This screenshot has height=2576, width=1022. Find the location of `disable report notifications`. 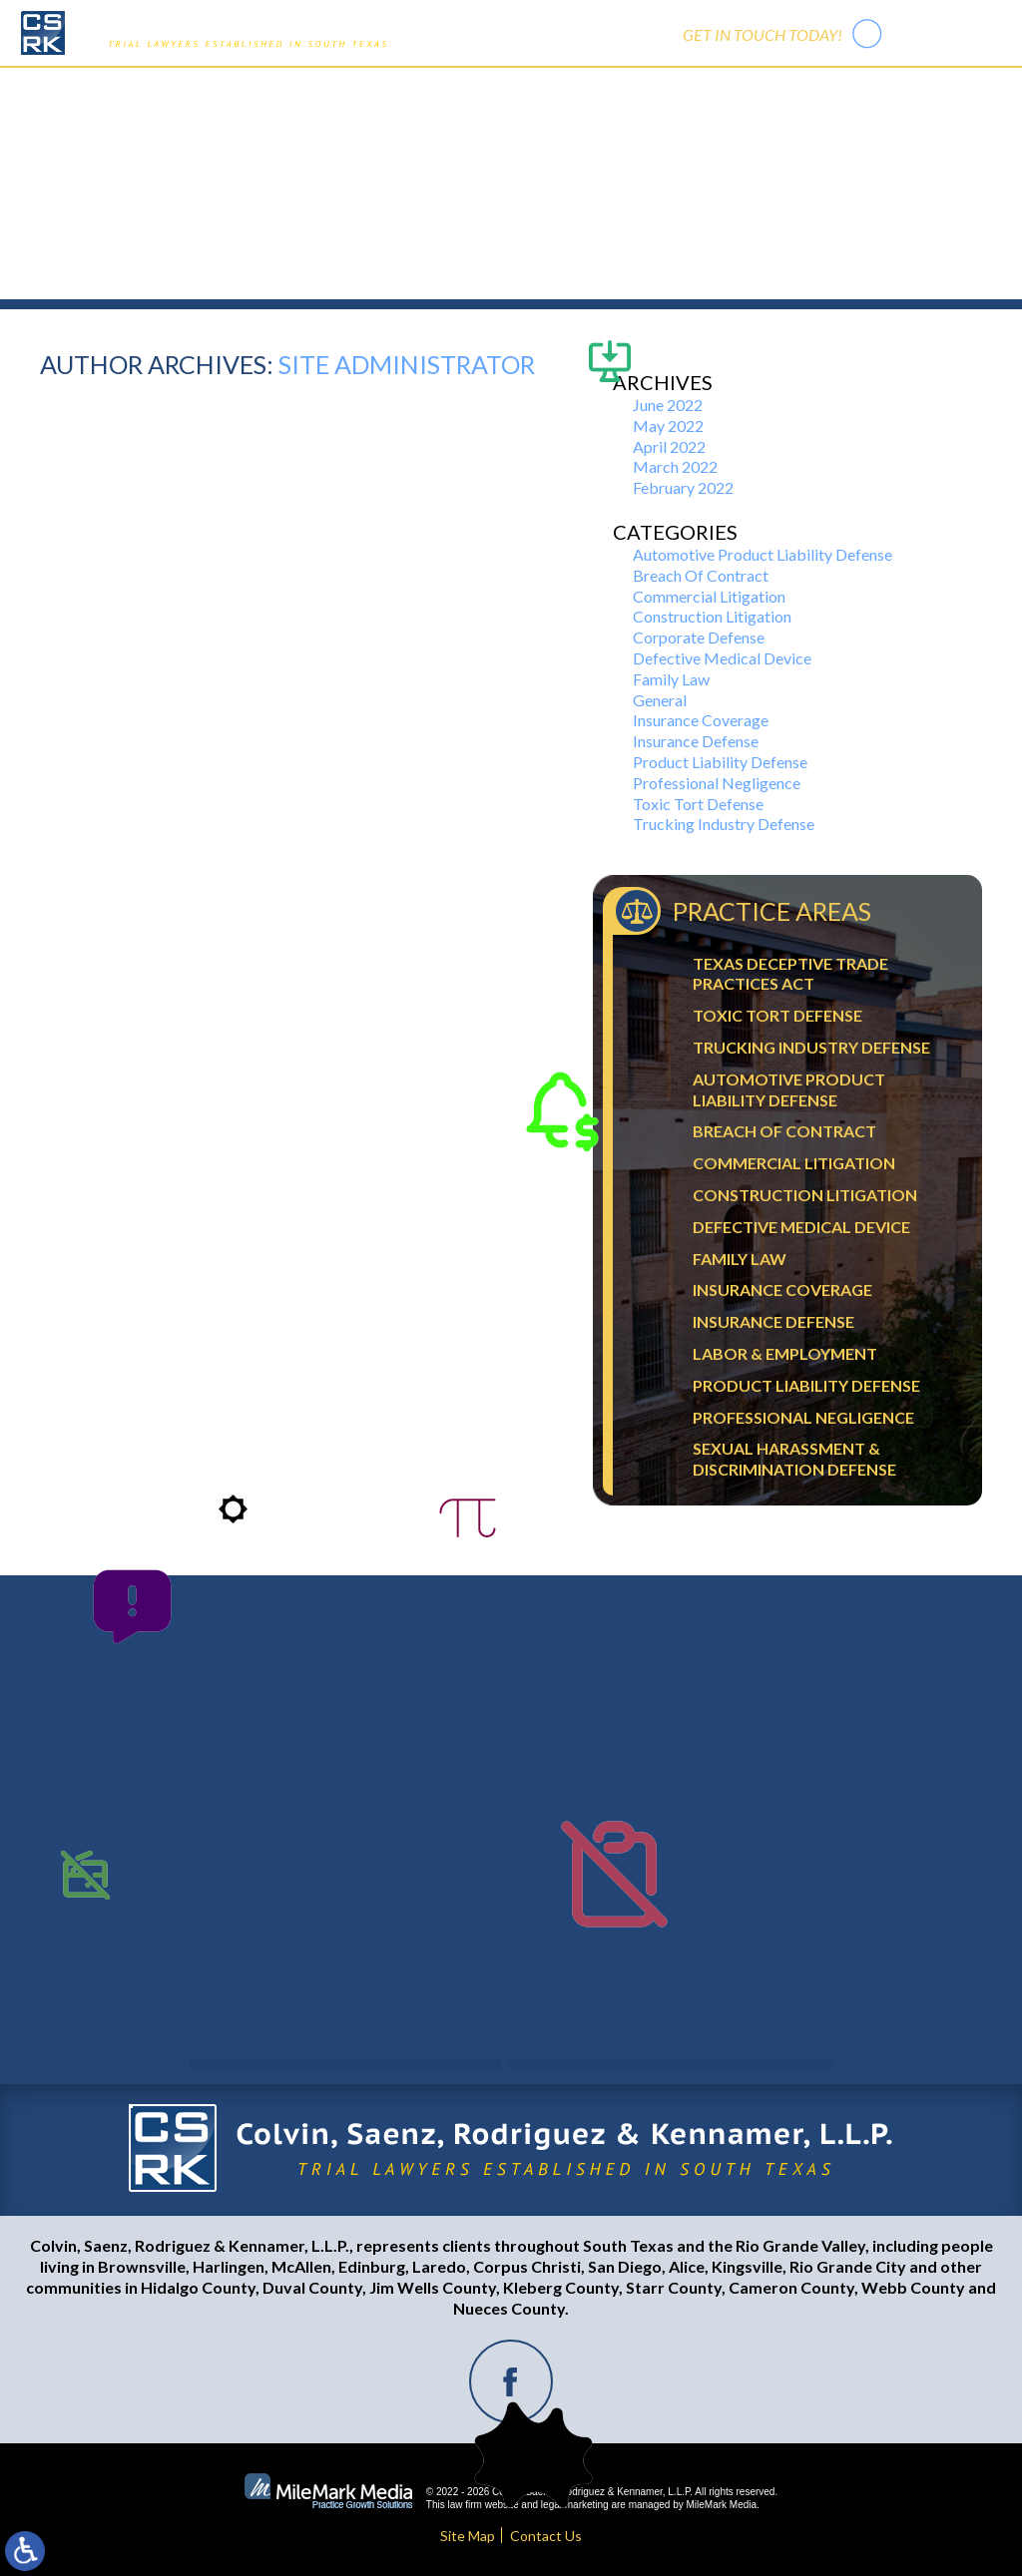

disable report notifications is located at coordinates (614, 1874).